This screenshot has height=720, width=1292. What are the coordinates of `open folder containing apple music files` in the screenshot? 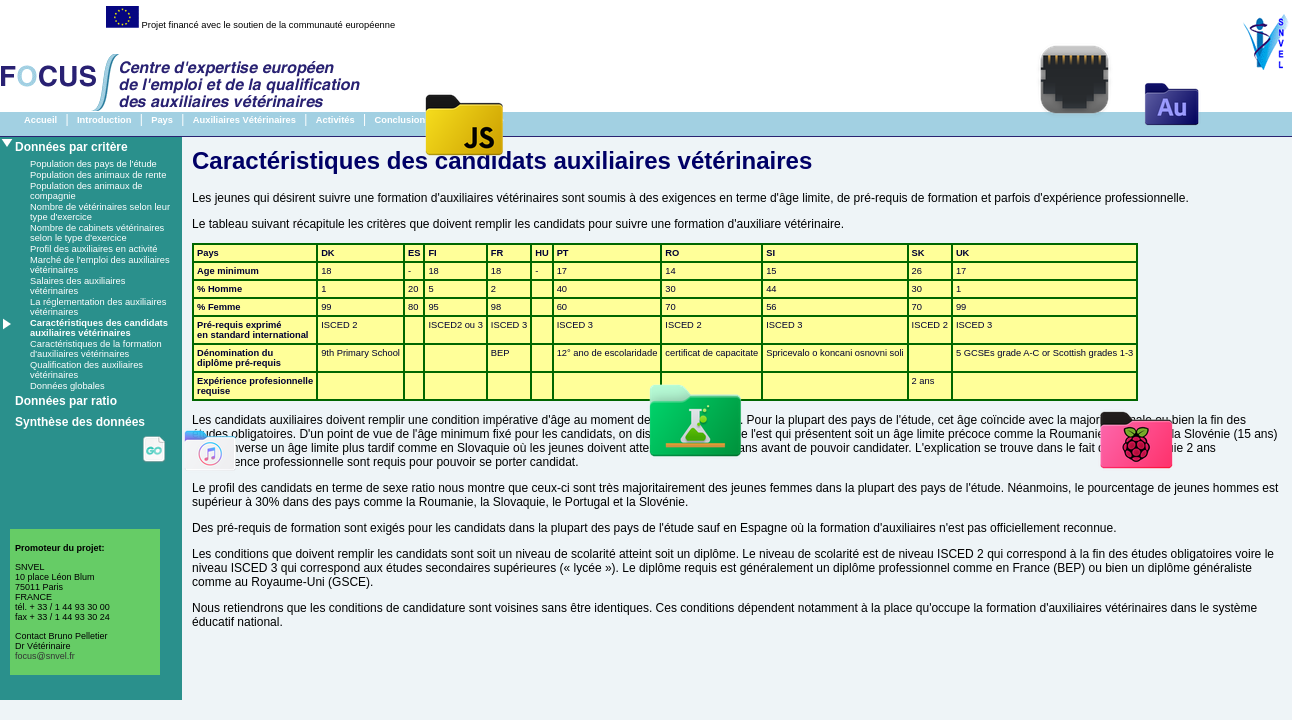 It's located at (210, 452).